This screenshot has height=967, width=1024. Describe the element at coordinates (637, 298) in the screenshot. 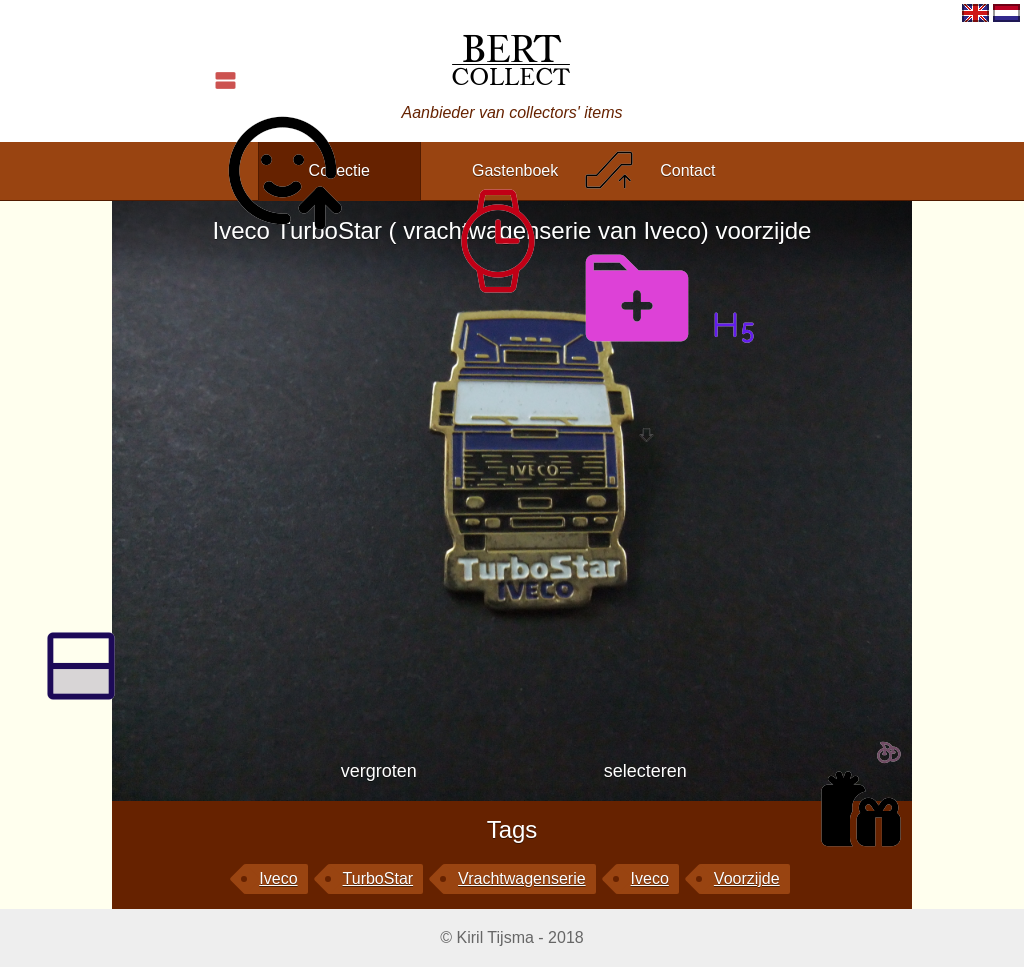

I see `create a new folder` at that location.